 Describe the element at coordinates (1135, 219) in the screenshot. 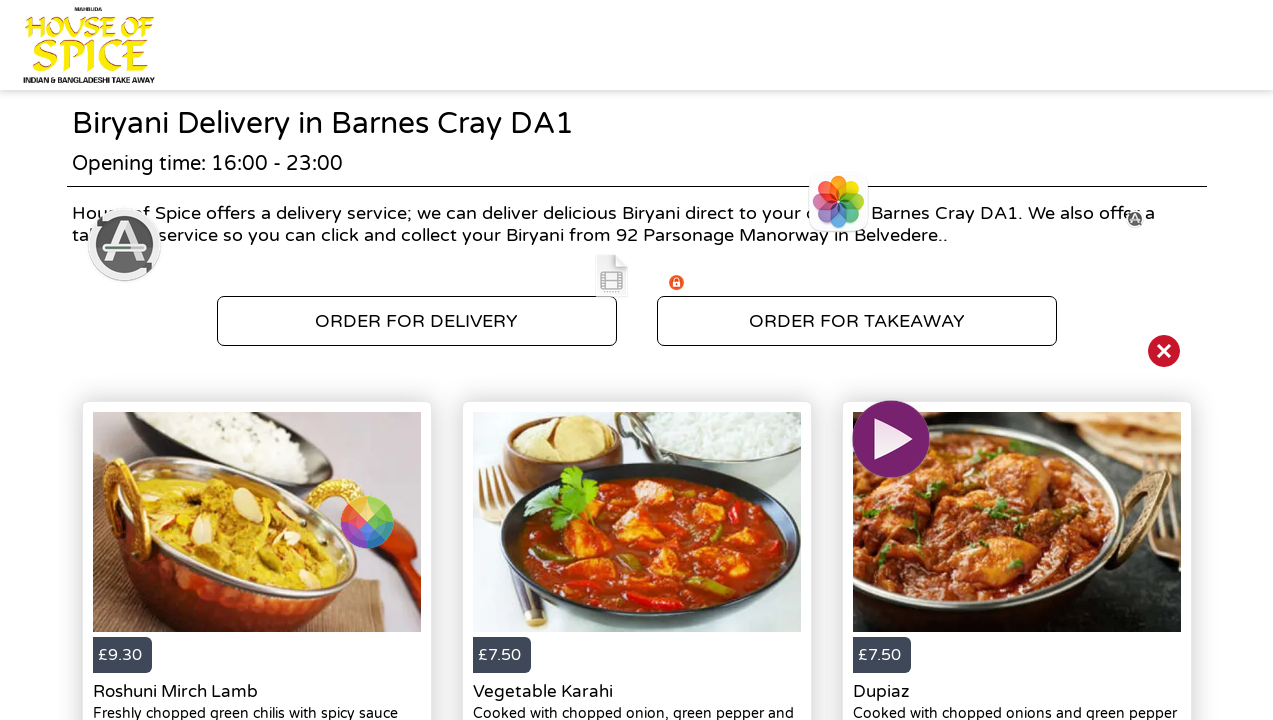

I see `check for available software updates` at that location.